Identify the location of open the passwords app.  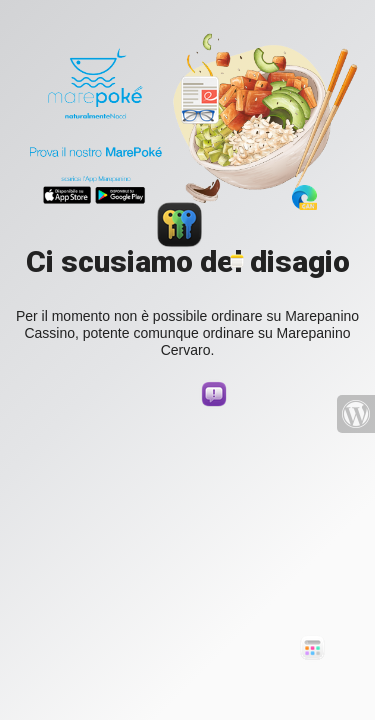
(179, 224).